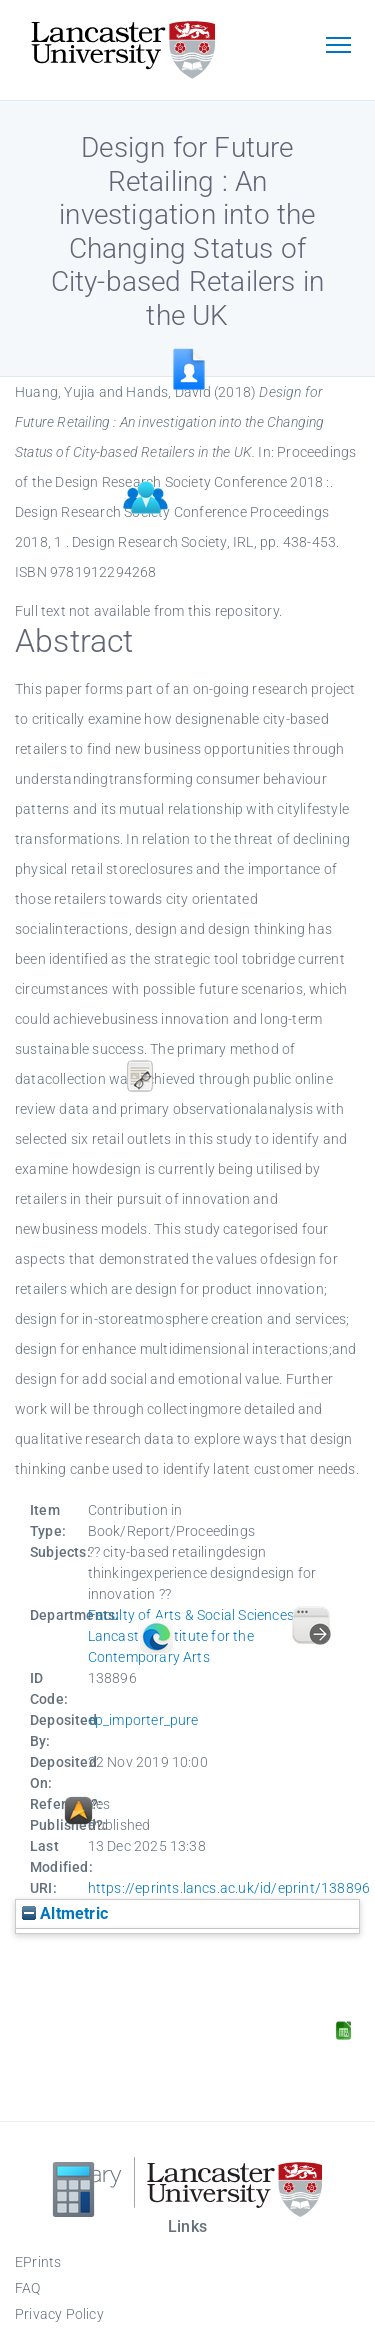 The height and width of the screenshot is (2345, 375). What do you see at coordinates (145, 497) in the screenshot?
I see `open the community app` at bounding box center [145, 497].